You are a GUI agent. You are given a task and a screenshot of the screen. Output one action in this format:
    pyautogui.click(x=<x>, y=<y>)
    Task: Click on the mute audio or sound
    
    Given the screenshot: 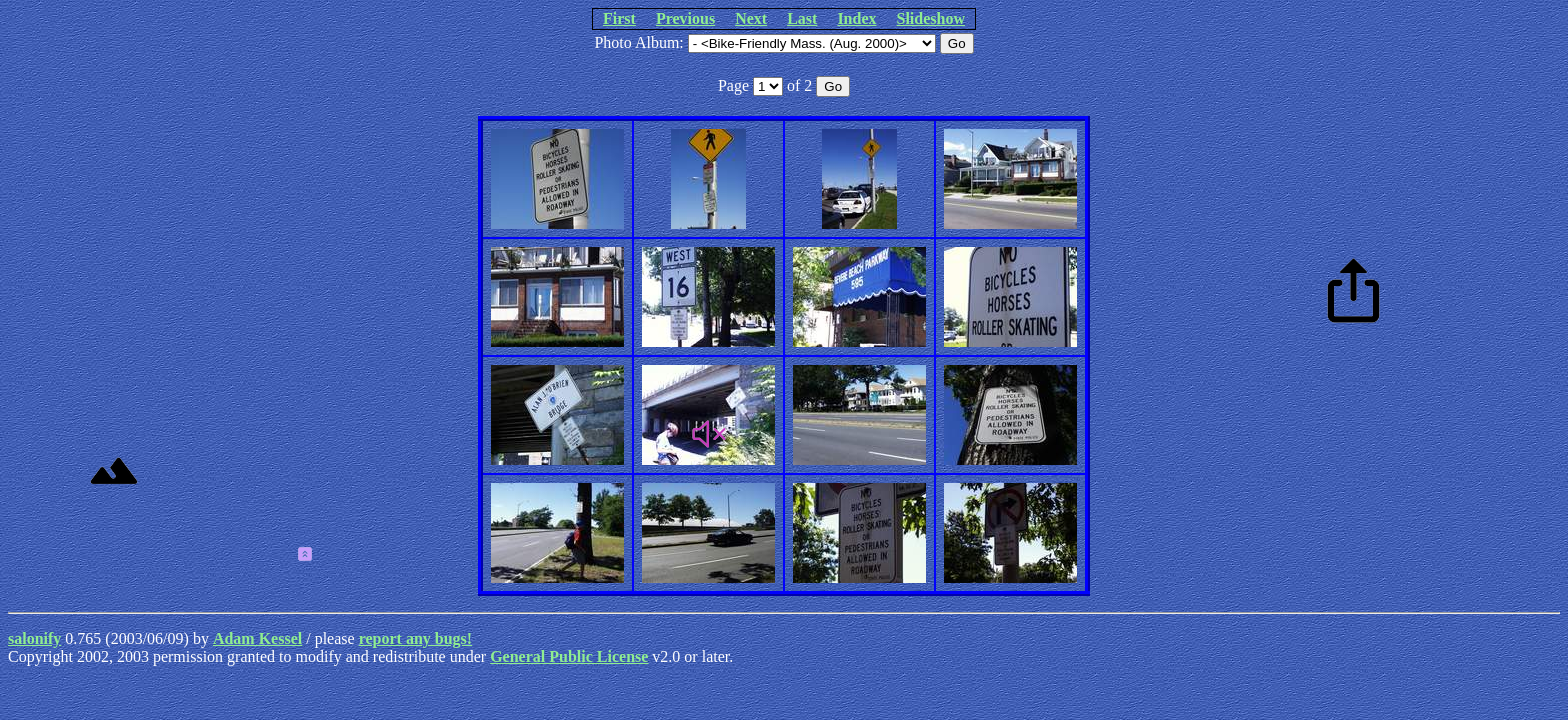 What is the action you would take?
    pyautogui.click(x=709, y=434)
    